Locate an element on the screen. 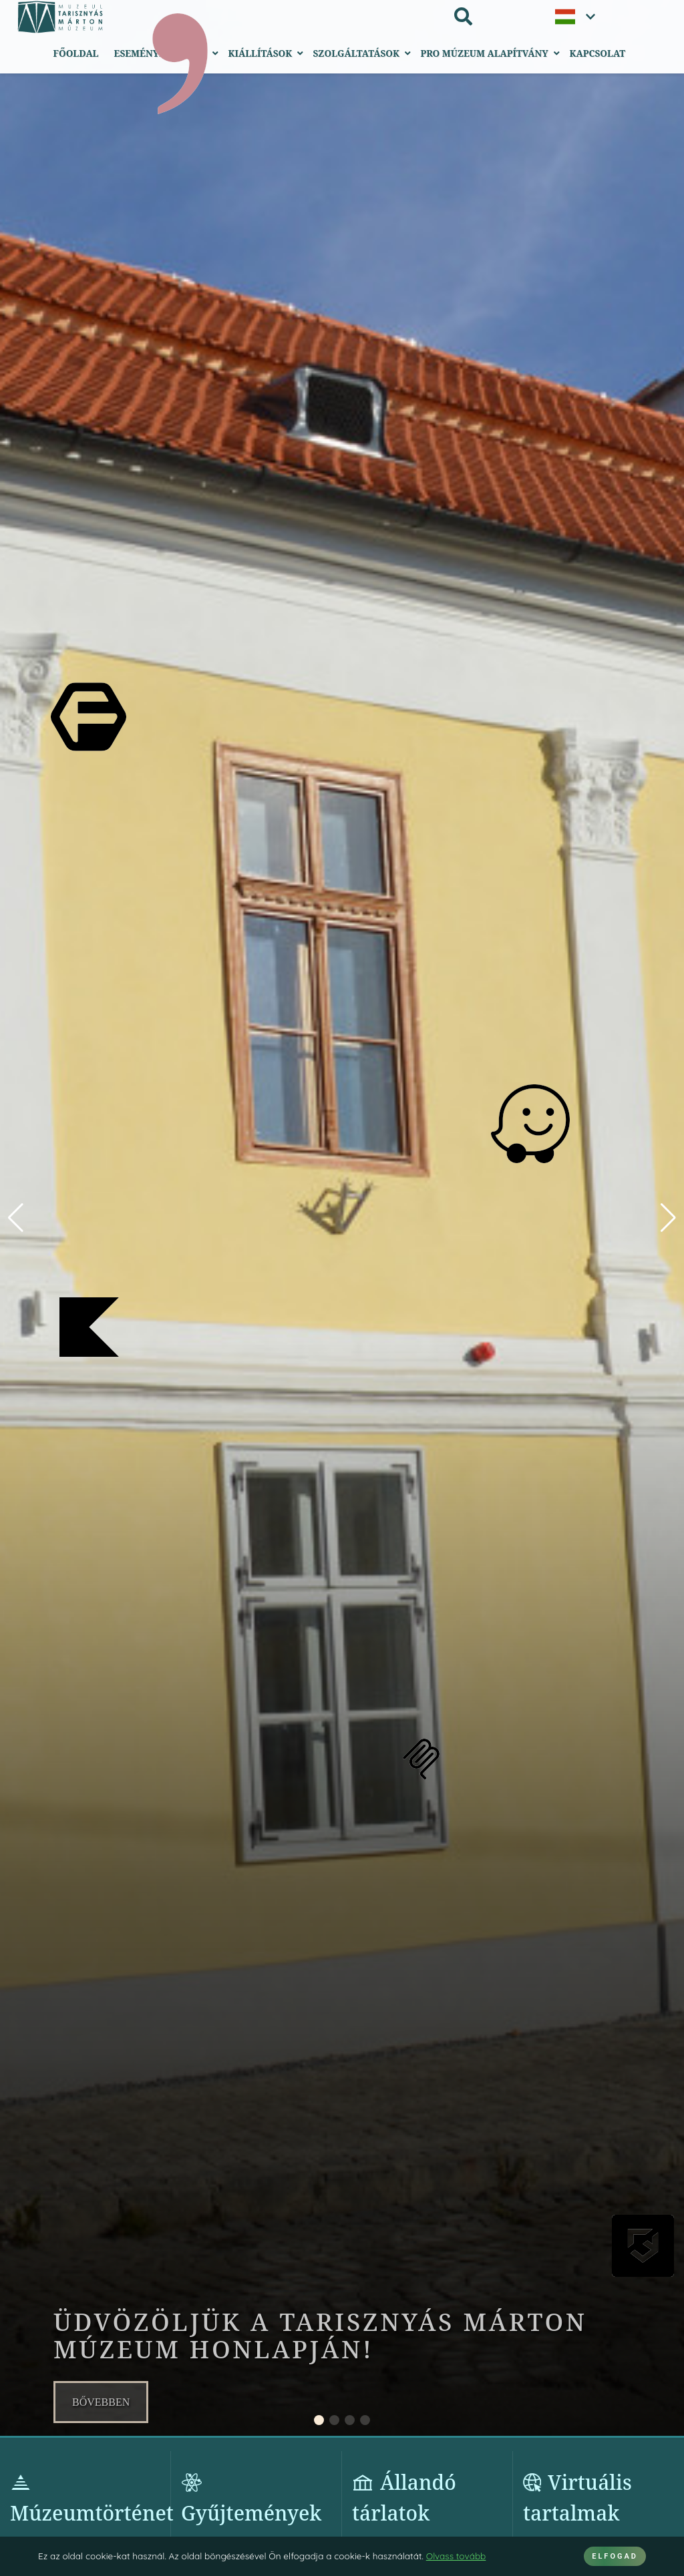  open Waze navigation app is located at coordinates (530, 1124).